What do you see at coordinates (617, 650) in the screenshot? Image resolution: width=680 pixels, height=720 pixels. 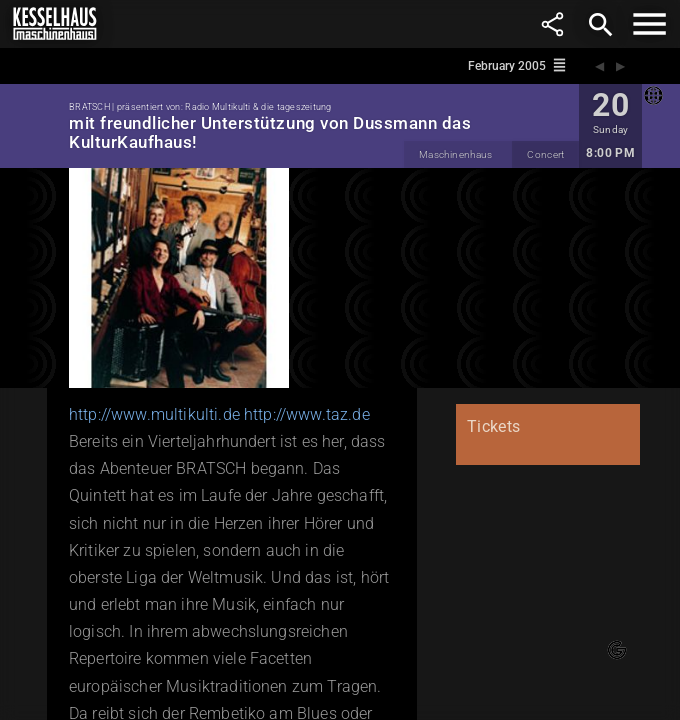 I see `sign in with Google` at bounding box center [617, 650].